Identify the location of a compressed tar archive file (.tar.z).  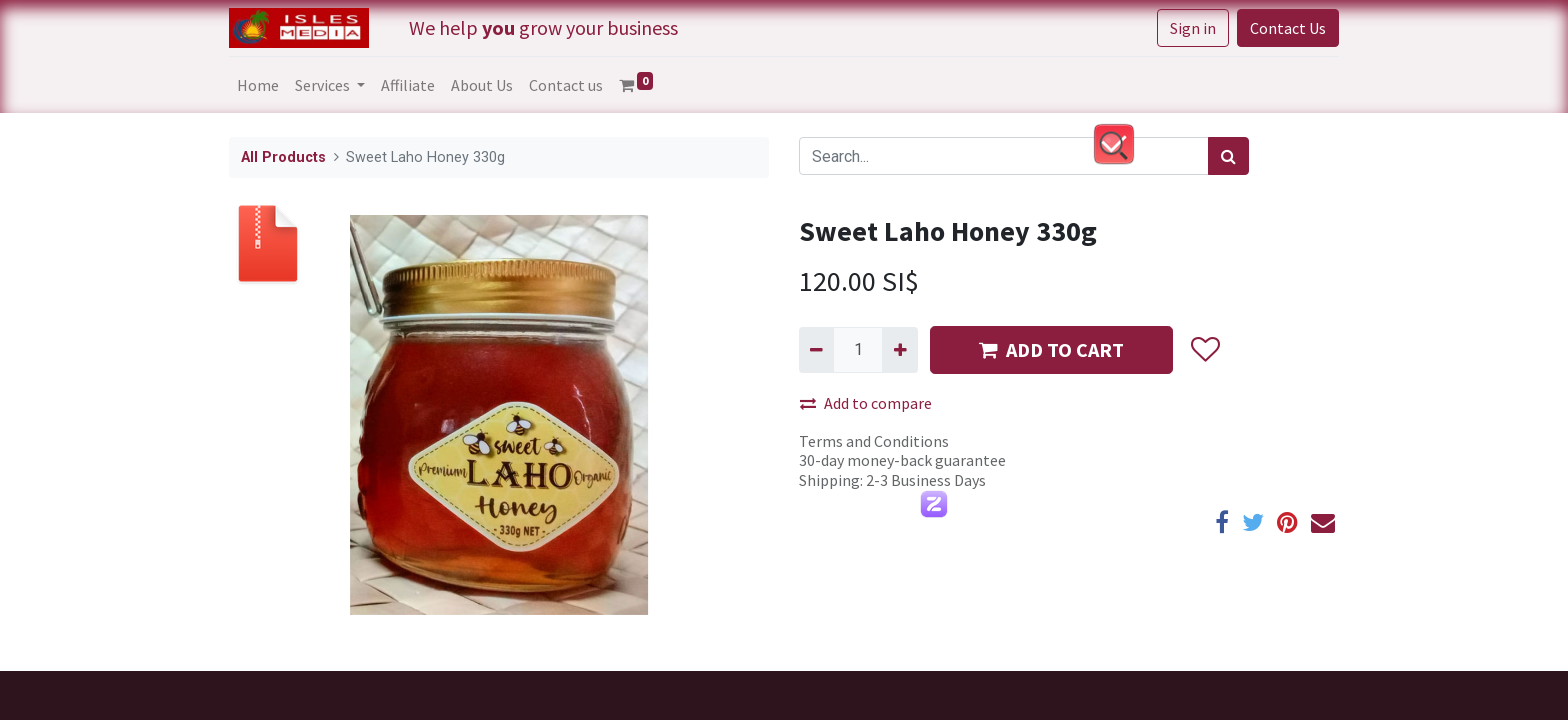
(268, 245).